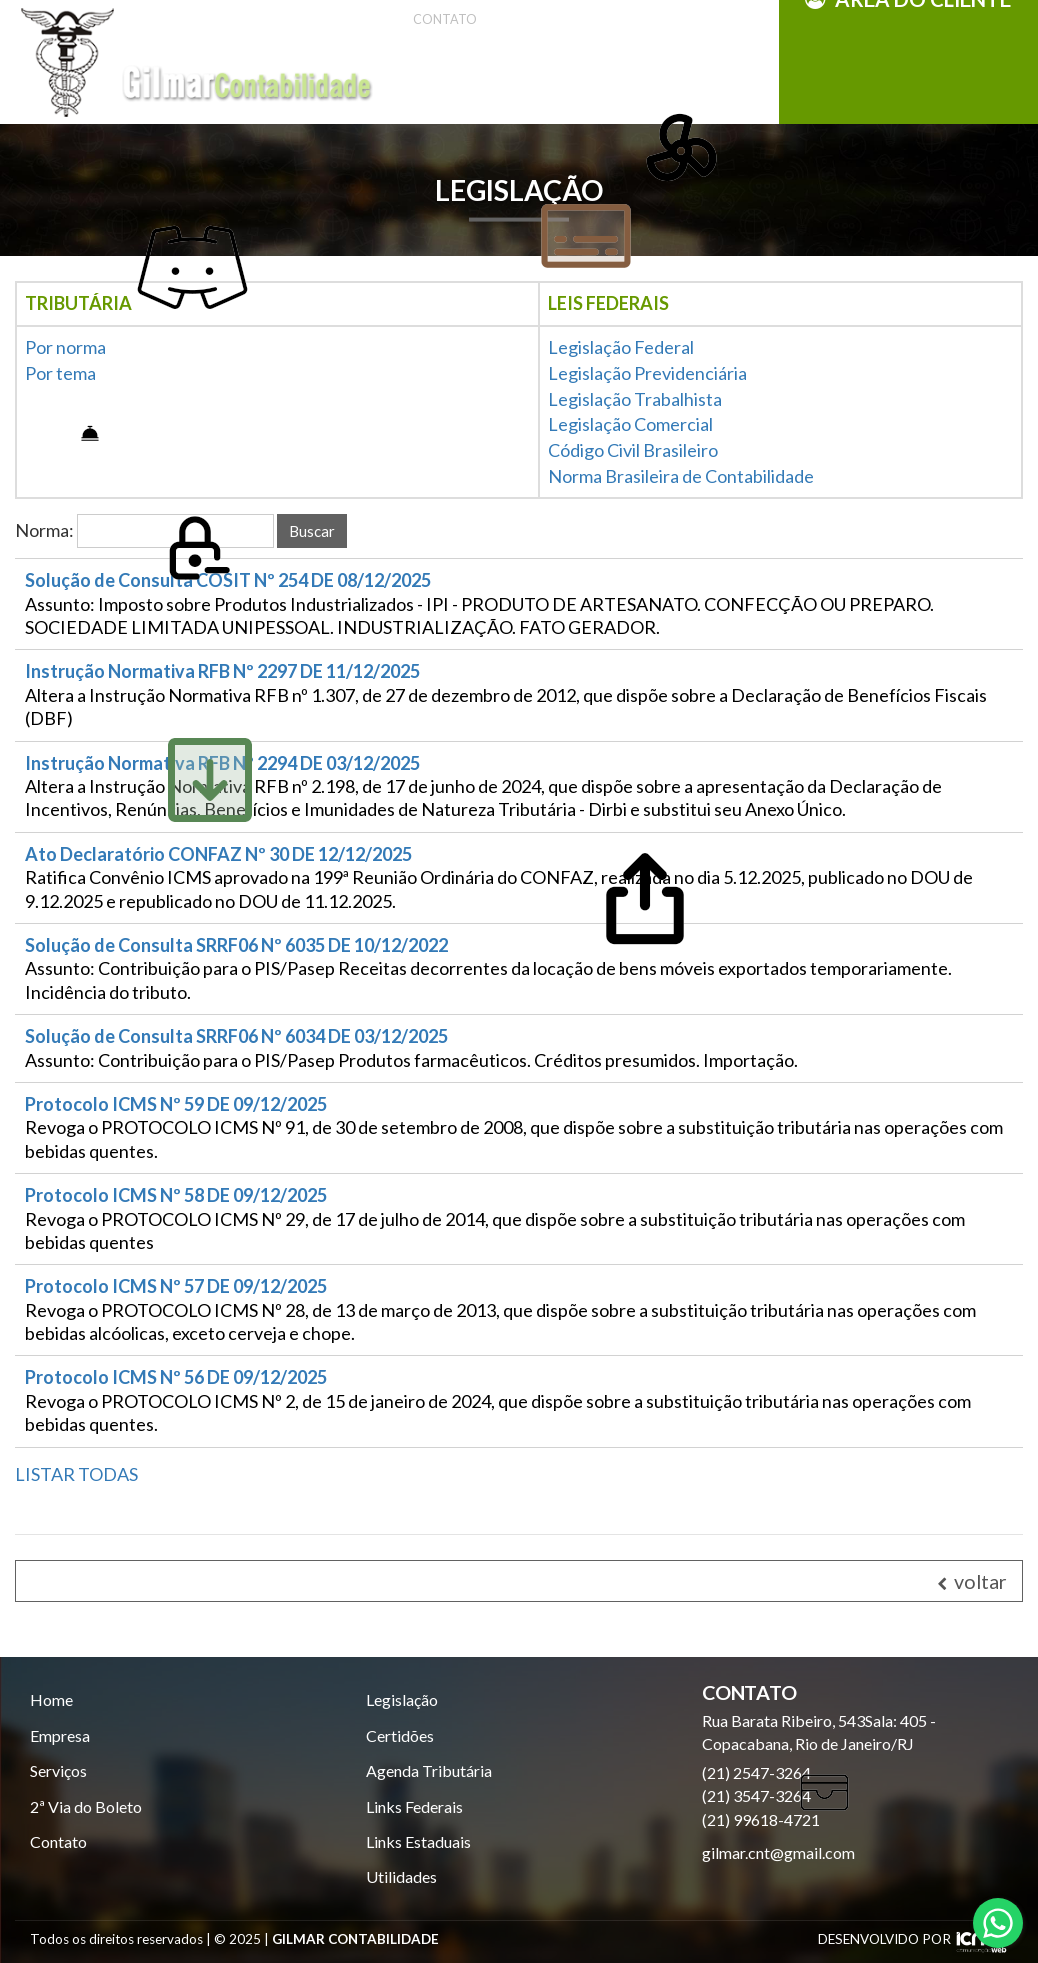 This screenshot has height=1963, width=1038. What do you see at coordinates (195, 548) in the screenshot?
I see `remove a security restriction` at bounding box center [195, 548].